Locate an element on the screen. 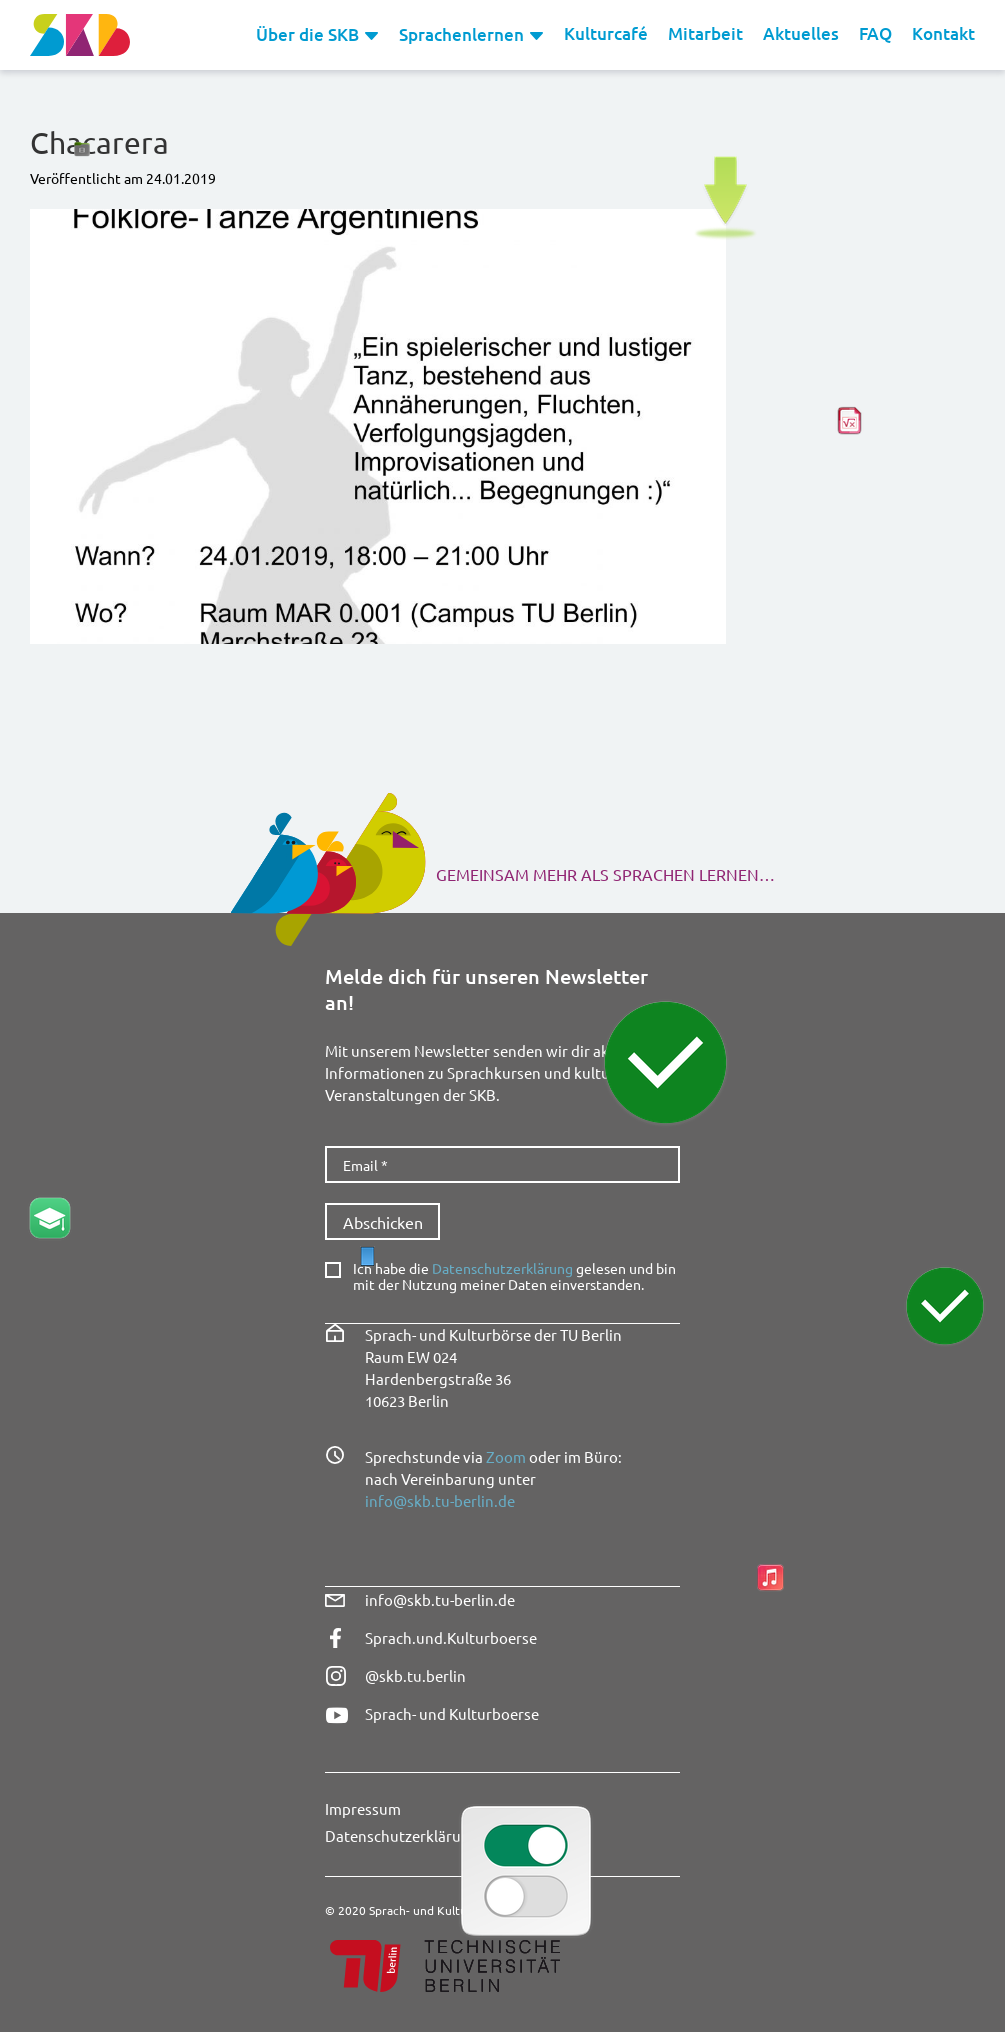  iPad Air M2 device icon is located at coordinates (367, 1256).